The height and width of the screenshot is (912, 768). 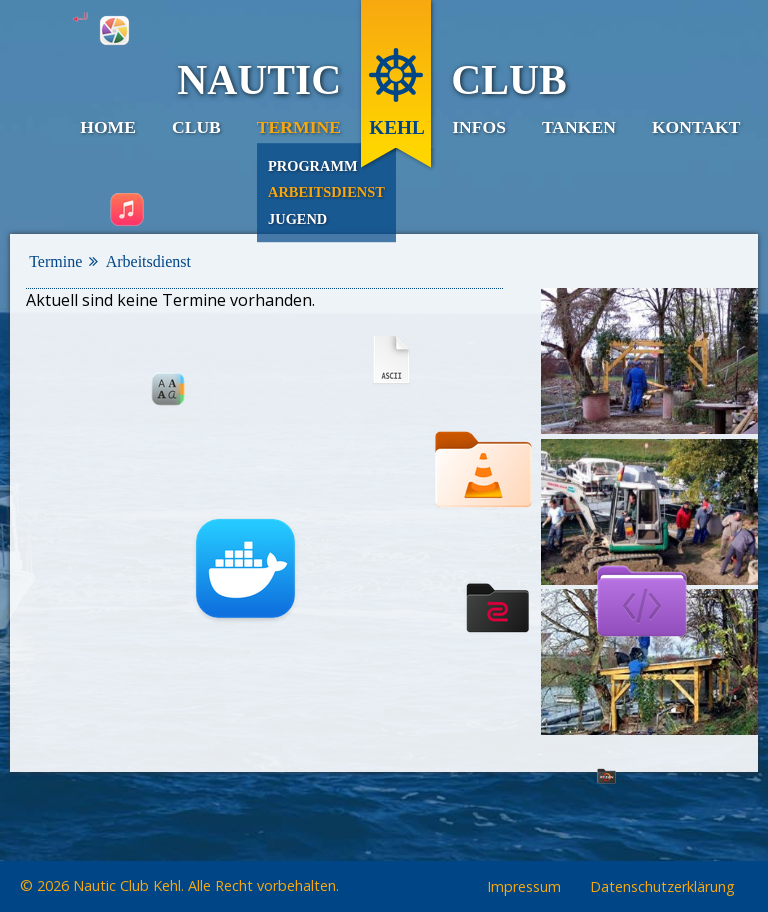 What do you see at coordinates (80, 17) in the screenshot?
I see `reply to all recipients of an email` at bounding box center [80, 17].